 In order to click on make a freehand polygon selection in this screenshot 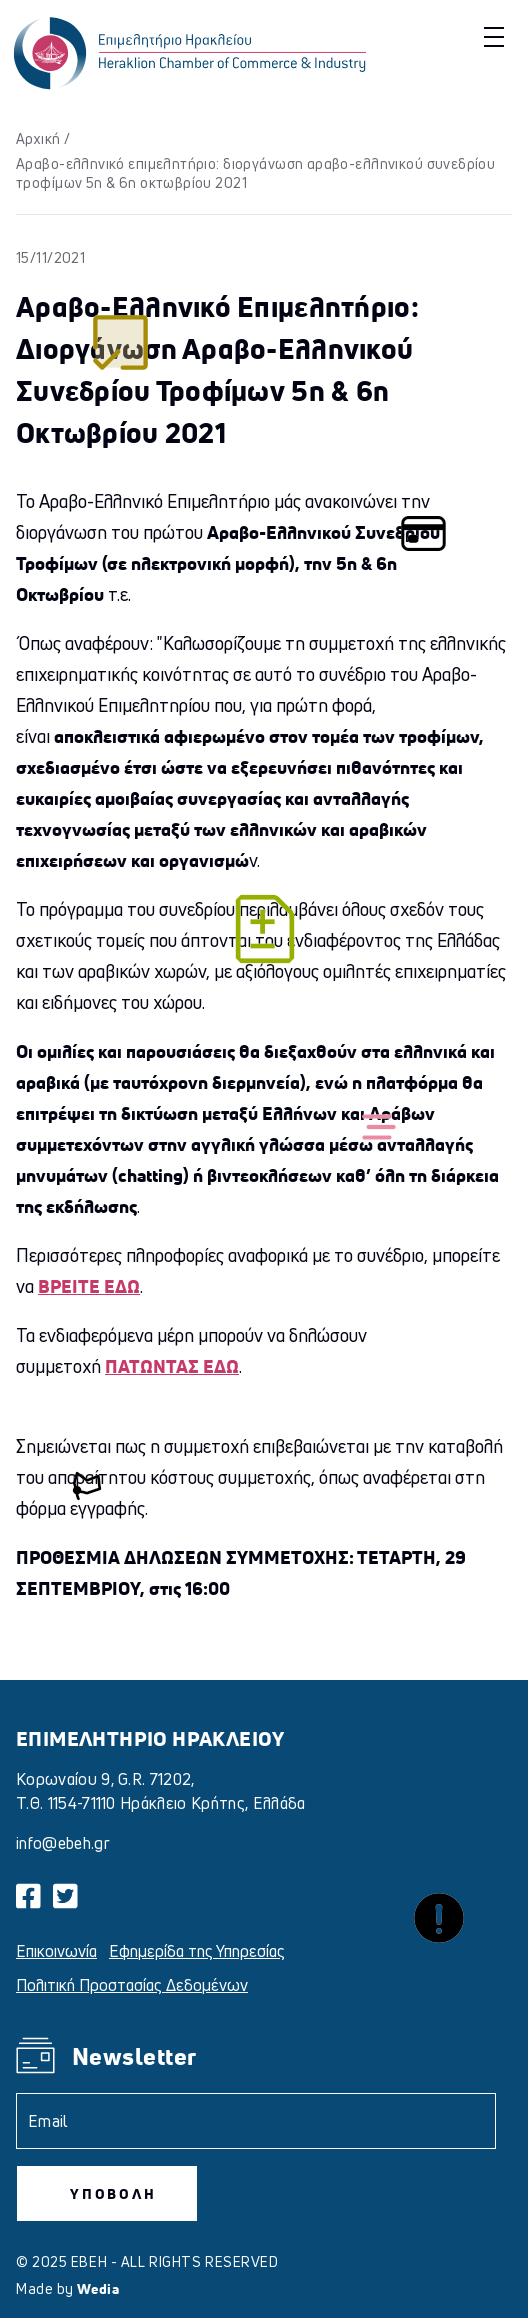, I will do `click(87, 1486)`.